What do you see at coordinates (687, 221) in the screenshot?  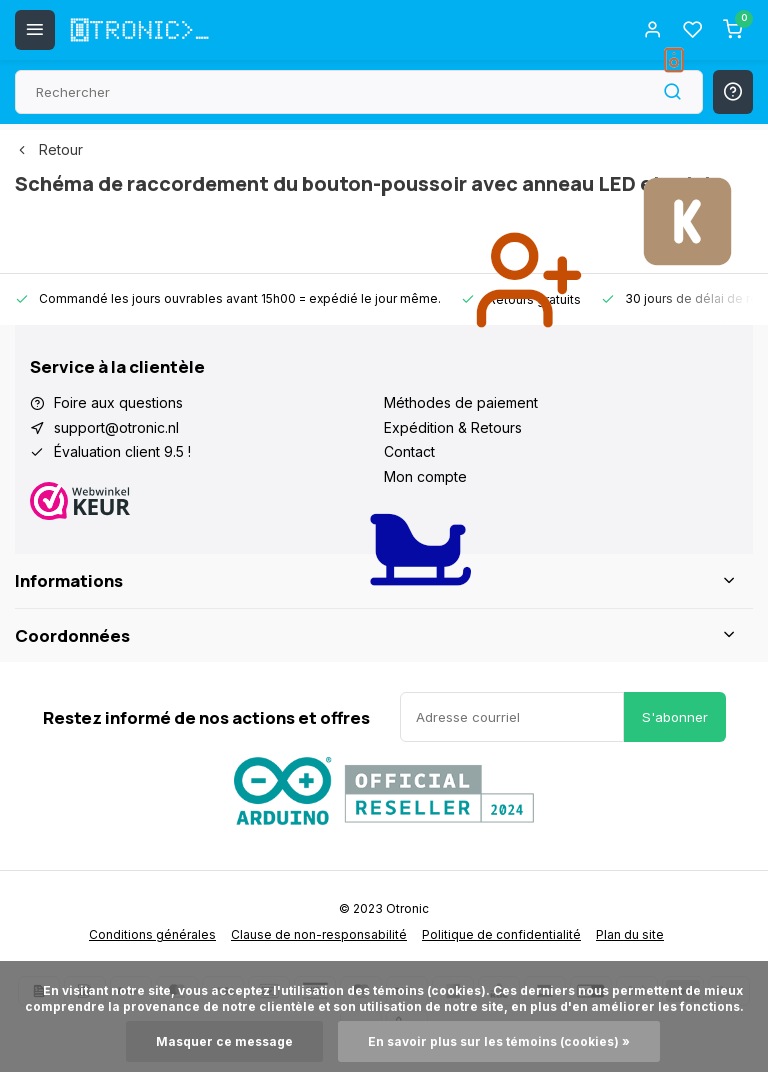 I see `keyboard shortcut indicator for the letter K` at bounding box center [687, 221].